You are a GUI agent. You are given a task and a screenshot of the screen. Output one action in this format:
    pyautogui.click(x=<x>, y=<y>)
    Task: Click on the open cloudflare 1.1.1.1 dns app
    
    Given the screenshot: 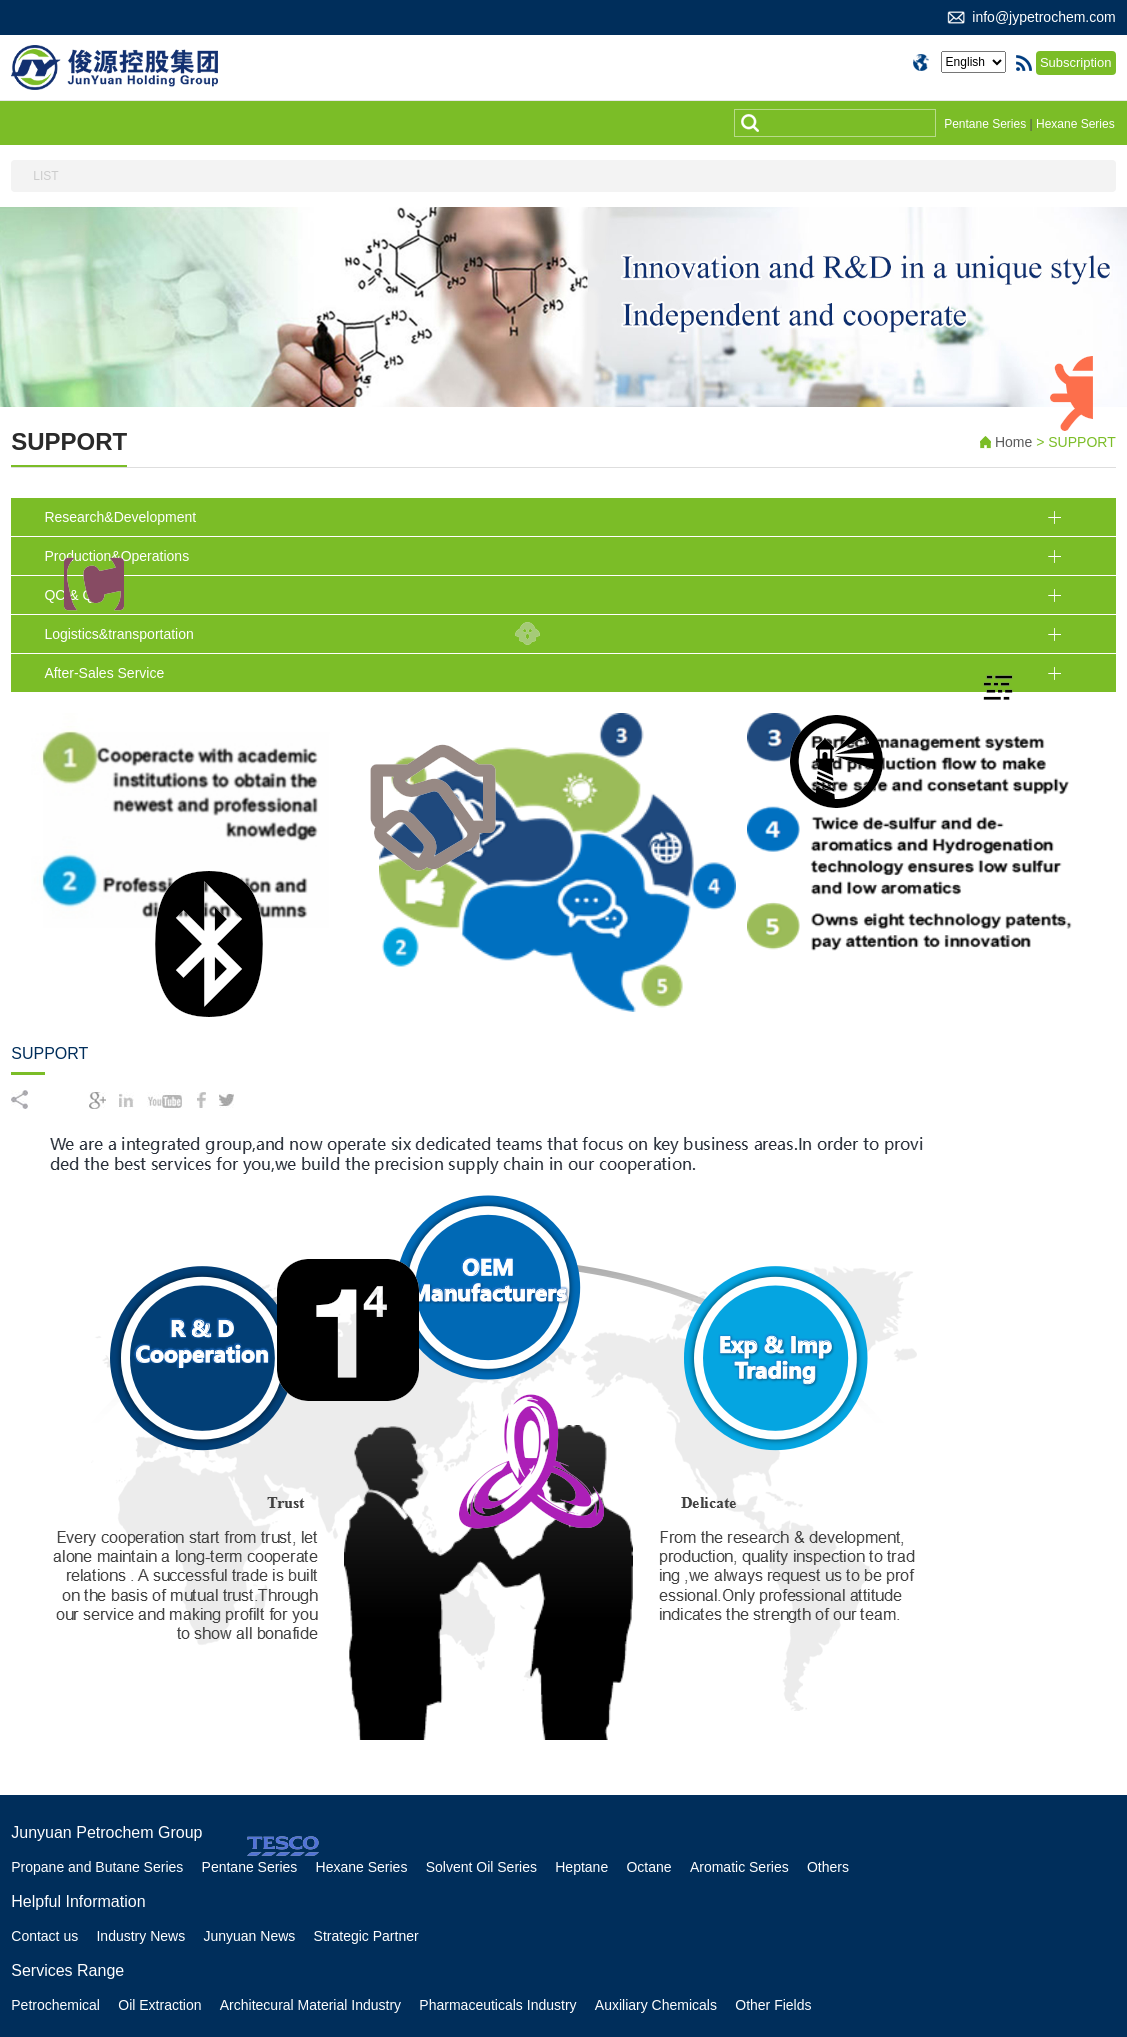 What is the action you would take?
    pyautogui.click(x=348, y=1330)
    